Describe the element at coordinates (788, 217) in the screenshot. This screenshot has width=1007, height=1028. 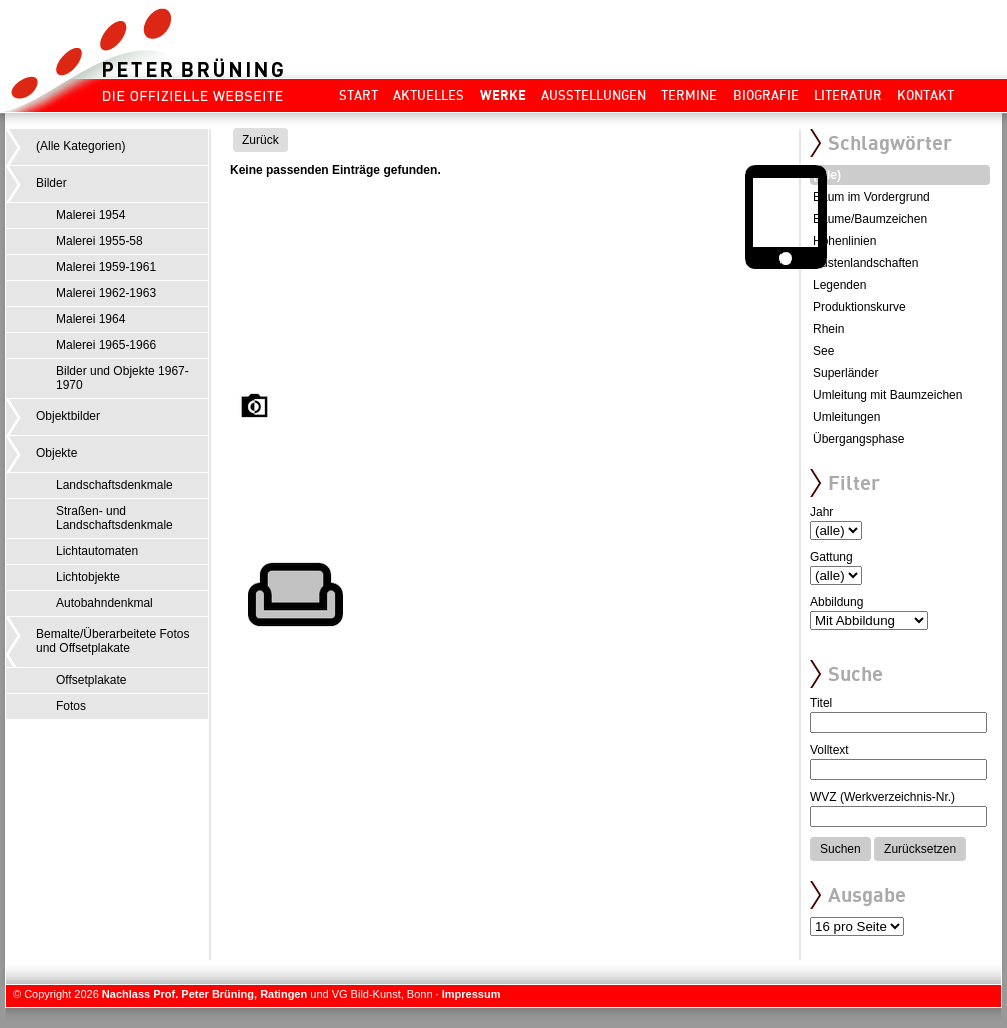
I see `switch to tablet view or mode` at that location.